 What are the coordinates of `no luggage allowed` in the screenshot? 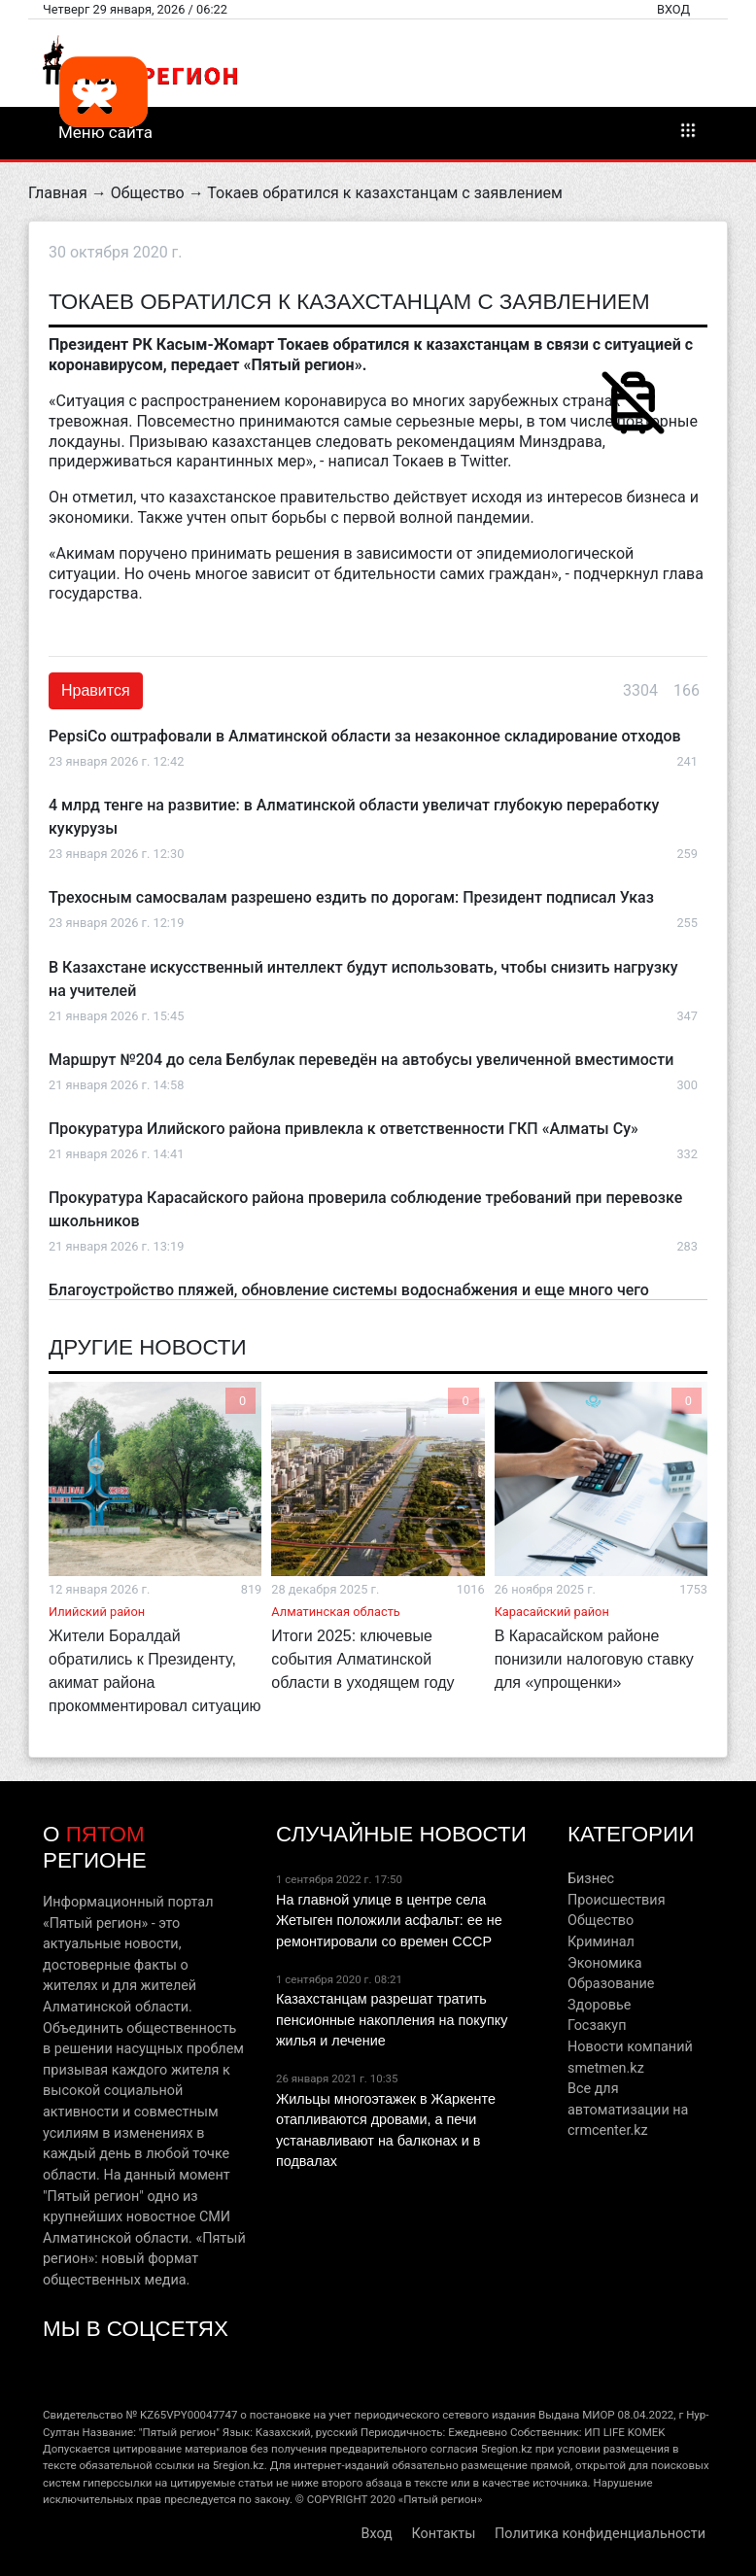 It's located at (633, 402).